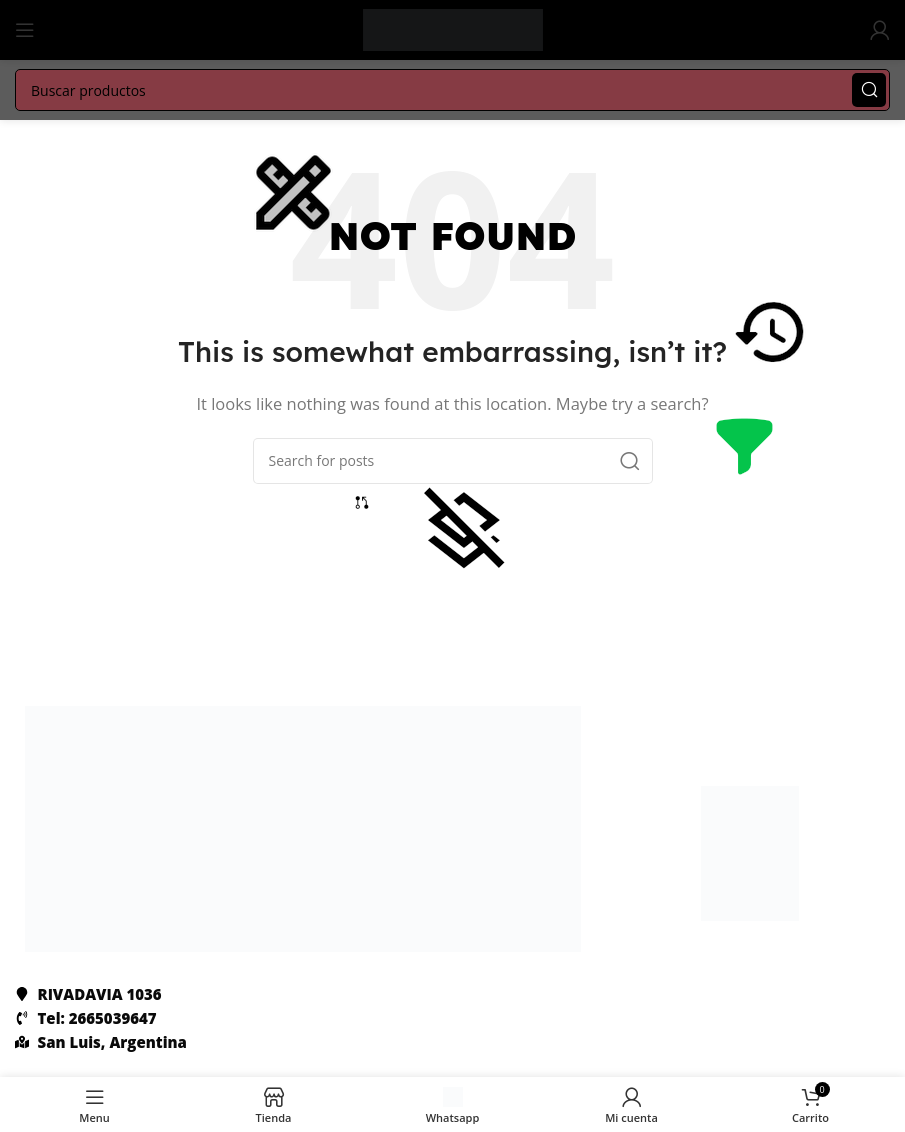 The image size is (905, 1132). Describe the element at coordinates (464, 532) in the screenshot. I see `clear all map layers` at that location.